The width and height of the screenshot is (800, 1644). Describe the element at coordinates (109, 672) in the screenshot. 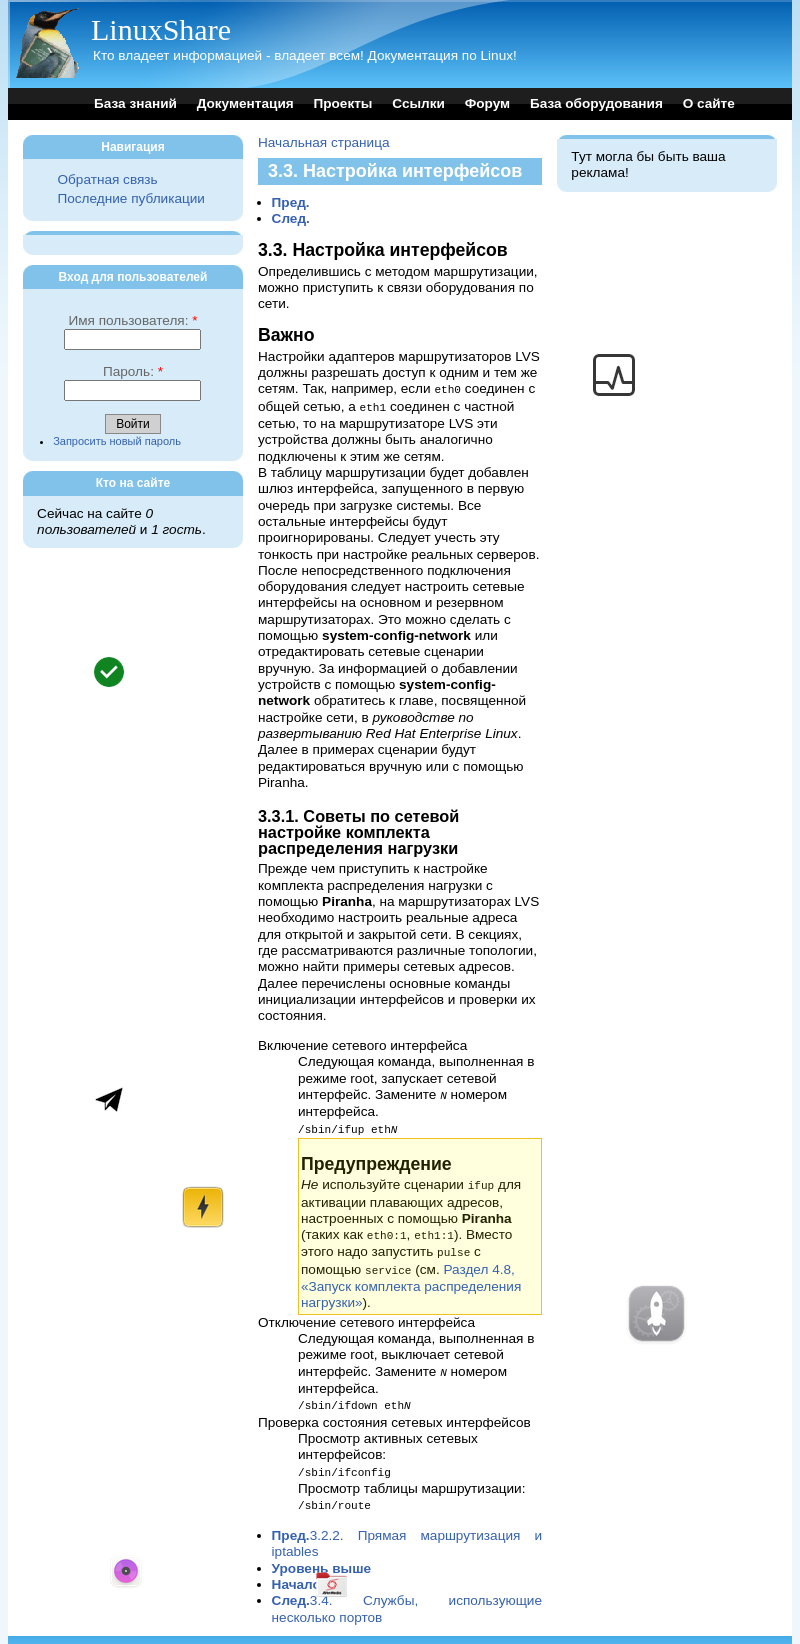

I see `confirm or approve an action` at that location.